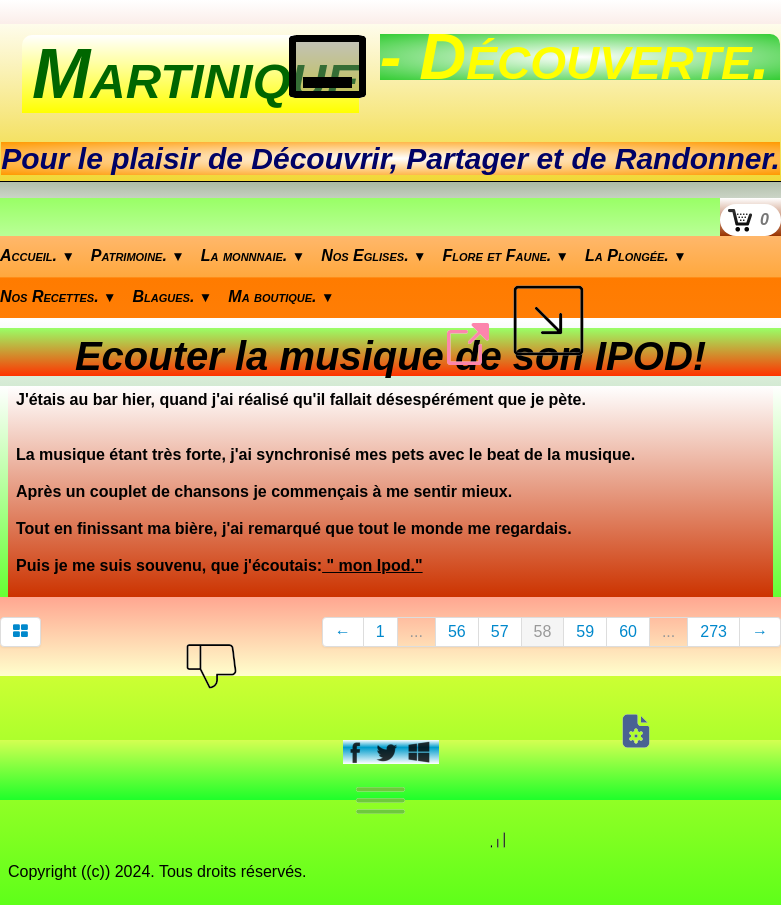 The height and width of the screenshot is (905, 781). Describe the element at coordinates (548, 320) in the screenshot. I see `navigate to bottom-right corner` at that location.